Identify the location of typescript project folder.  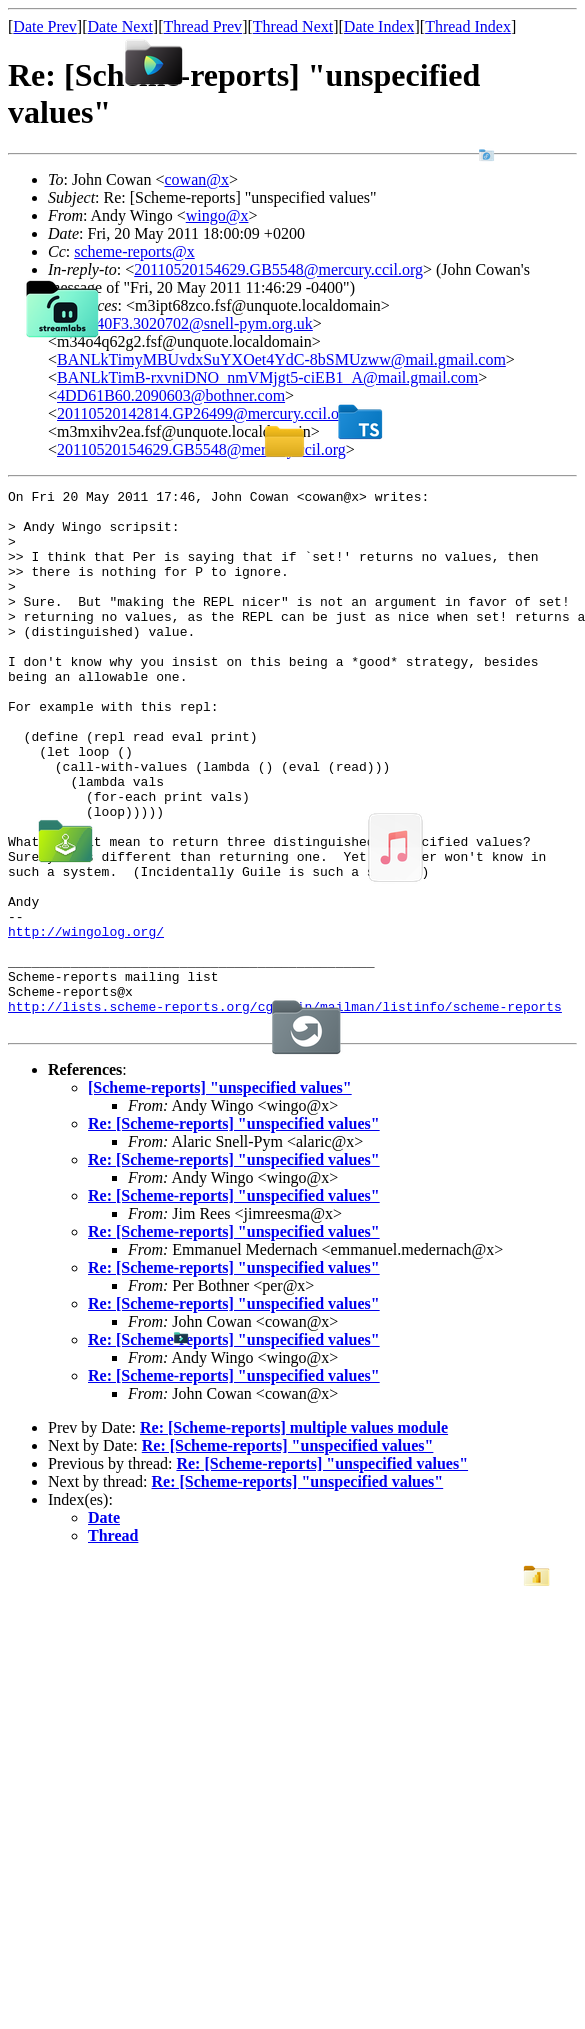
(360, 423).